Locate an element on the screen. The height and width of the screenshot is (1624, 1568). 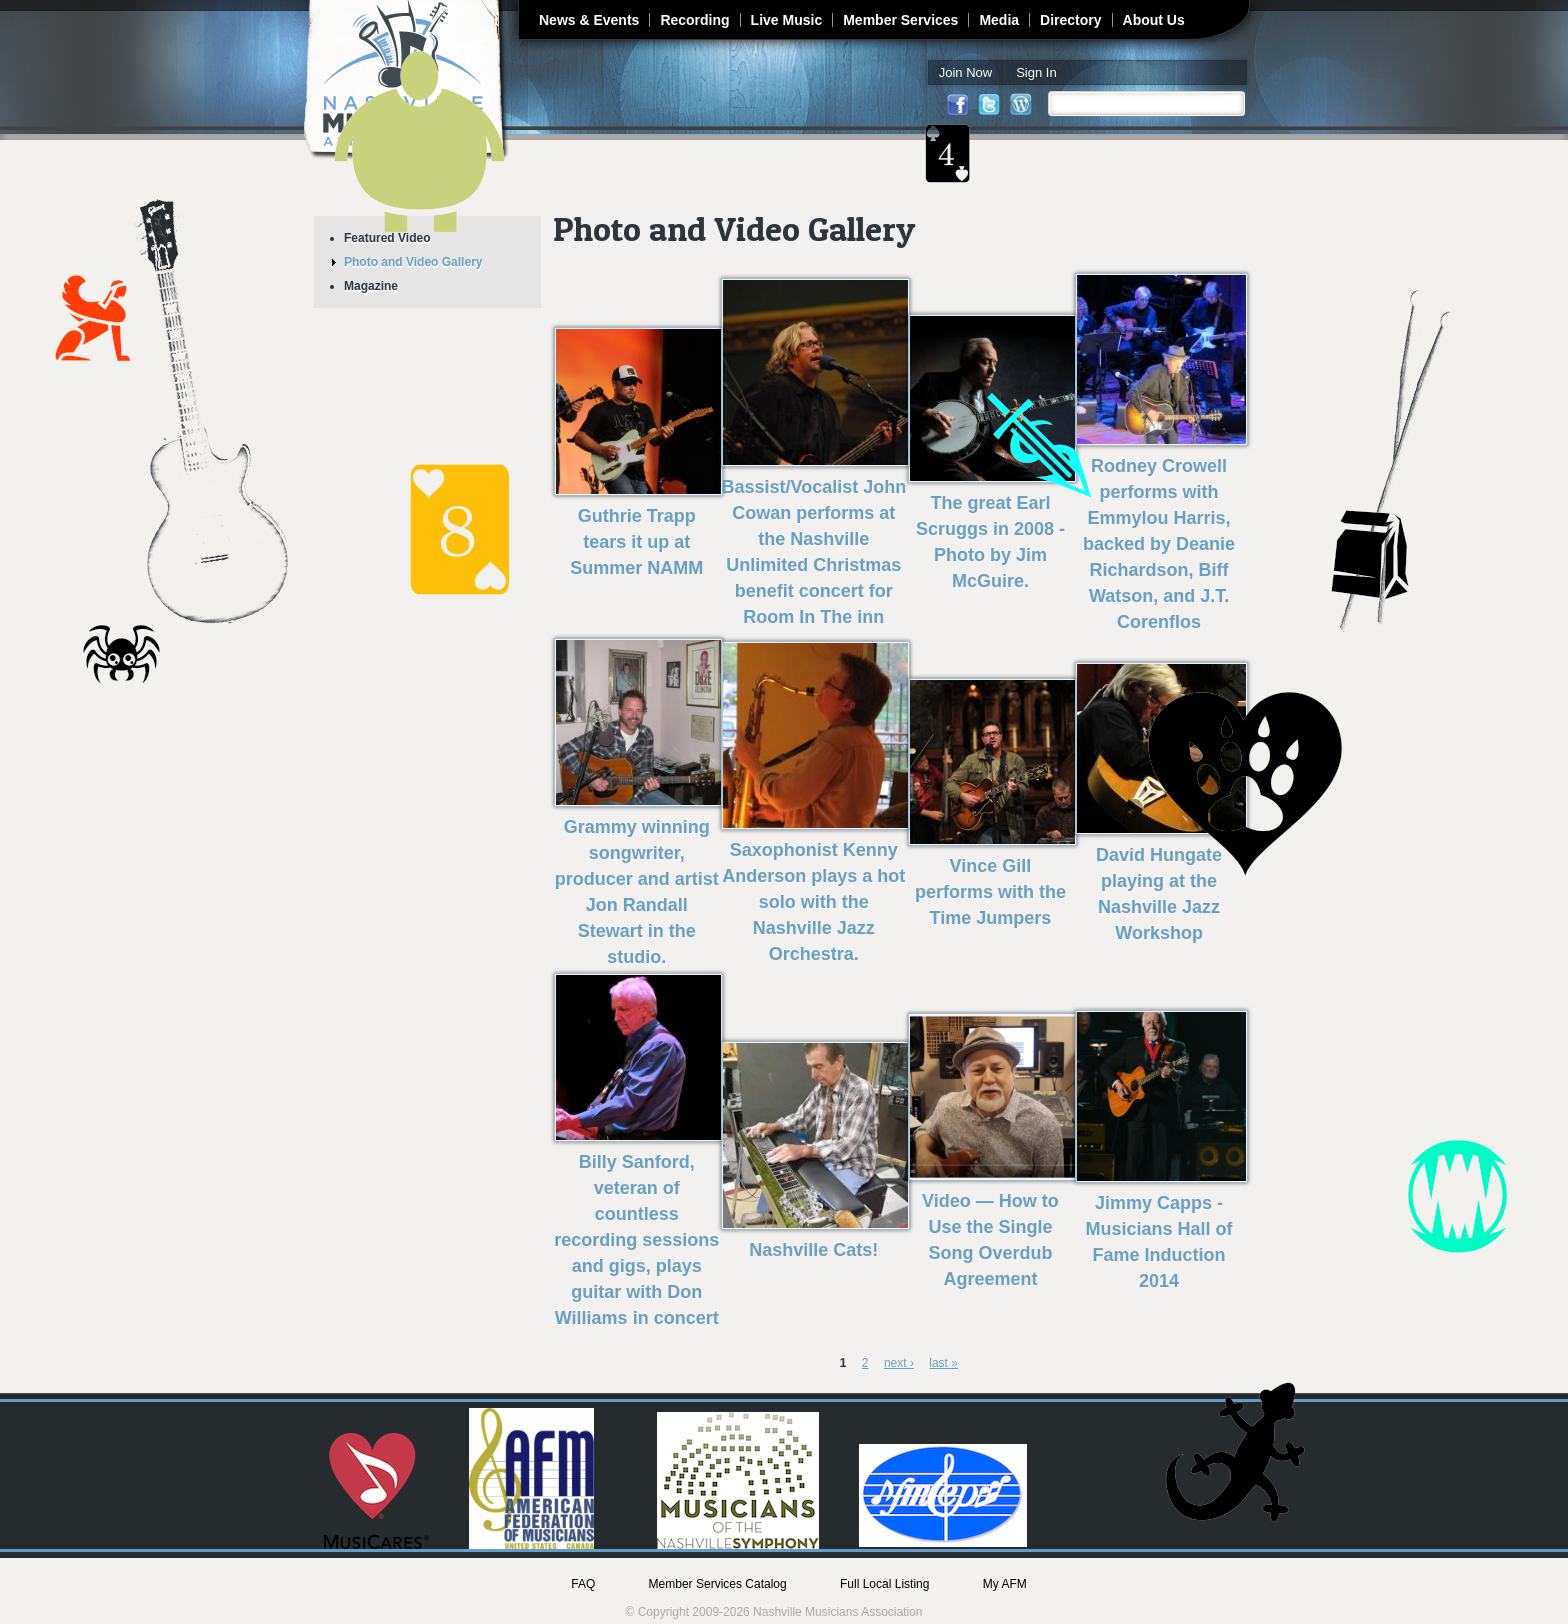
indicates bug or pest-related content in a game is located at coordinates (121, 655).